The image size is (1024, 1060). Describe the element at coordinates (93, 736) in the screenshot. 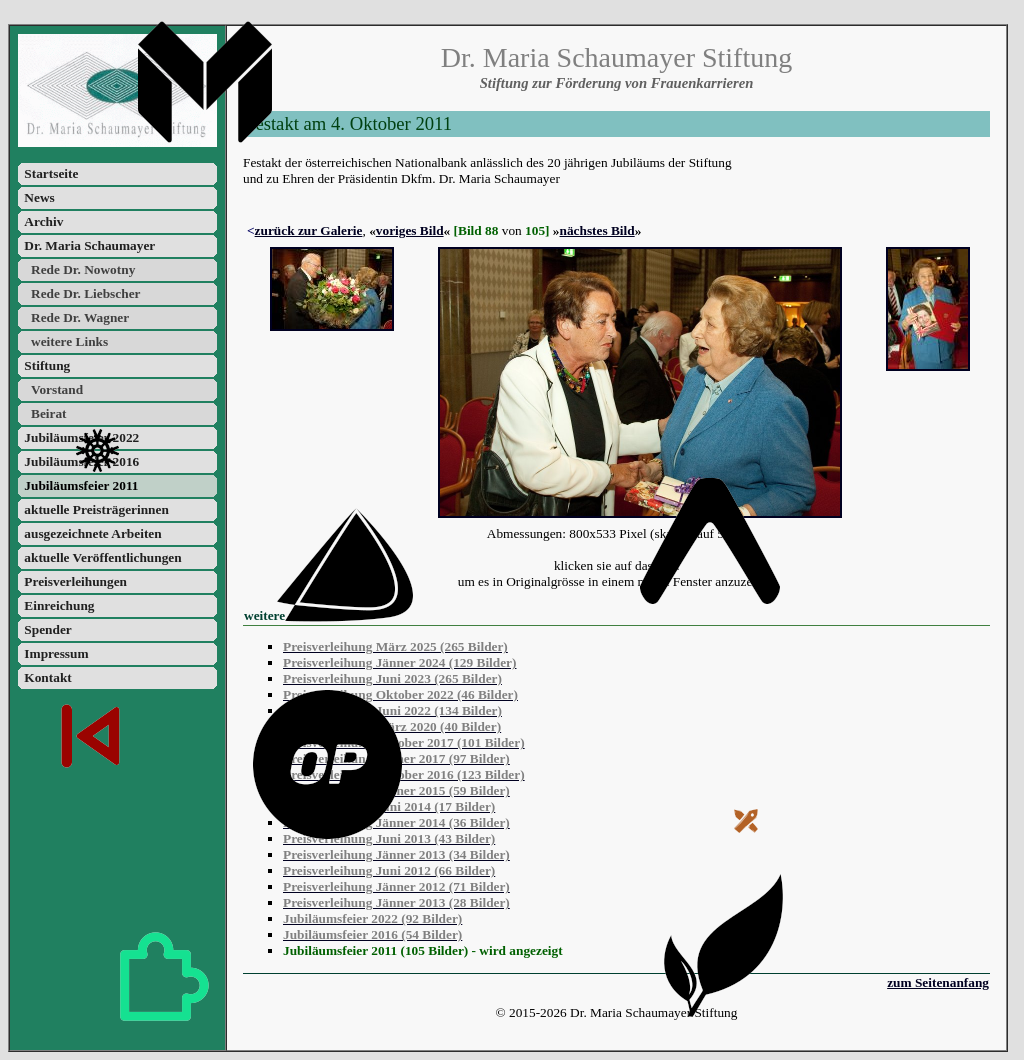

I see `skip to previous track` at that location.